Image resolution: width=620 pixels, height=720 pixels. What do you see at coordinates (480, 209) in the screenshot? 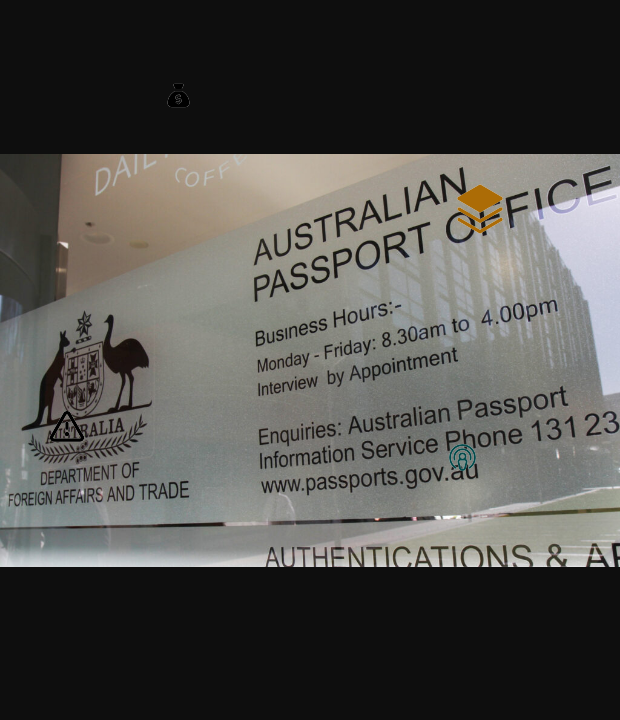
I see `view layers or stacked content` at bounding box center [480, 209].